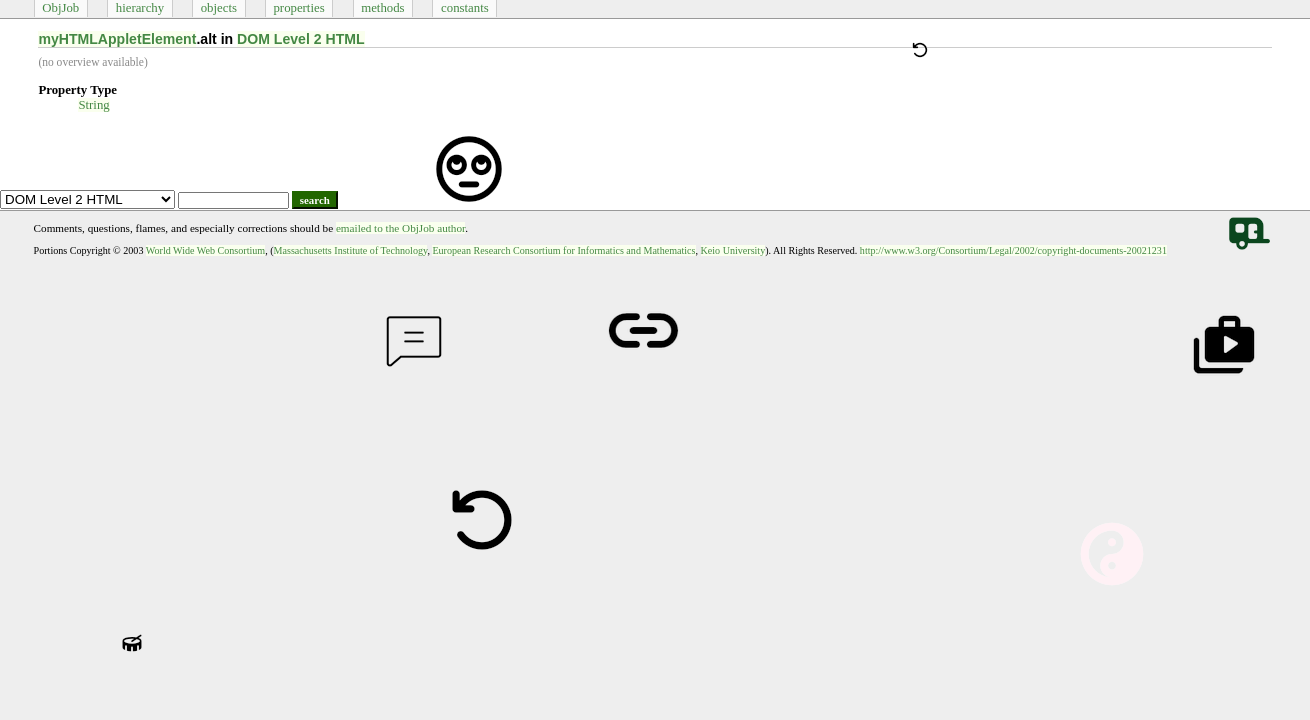 Image resolution: width=1310 pixels, height=720 pixels. I want to click on access music or audio tools, so click(132, 643).